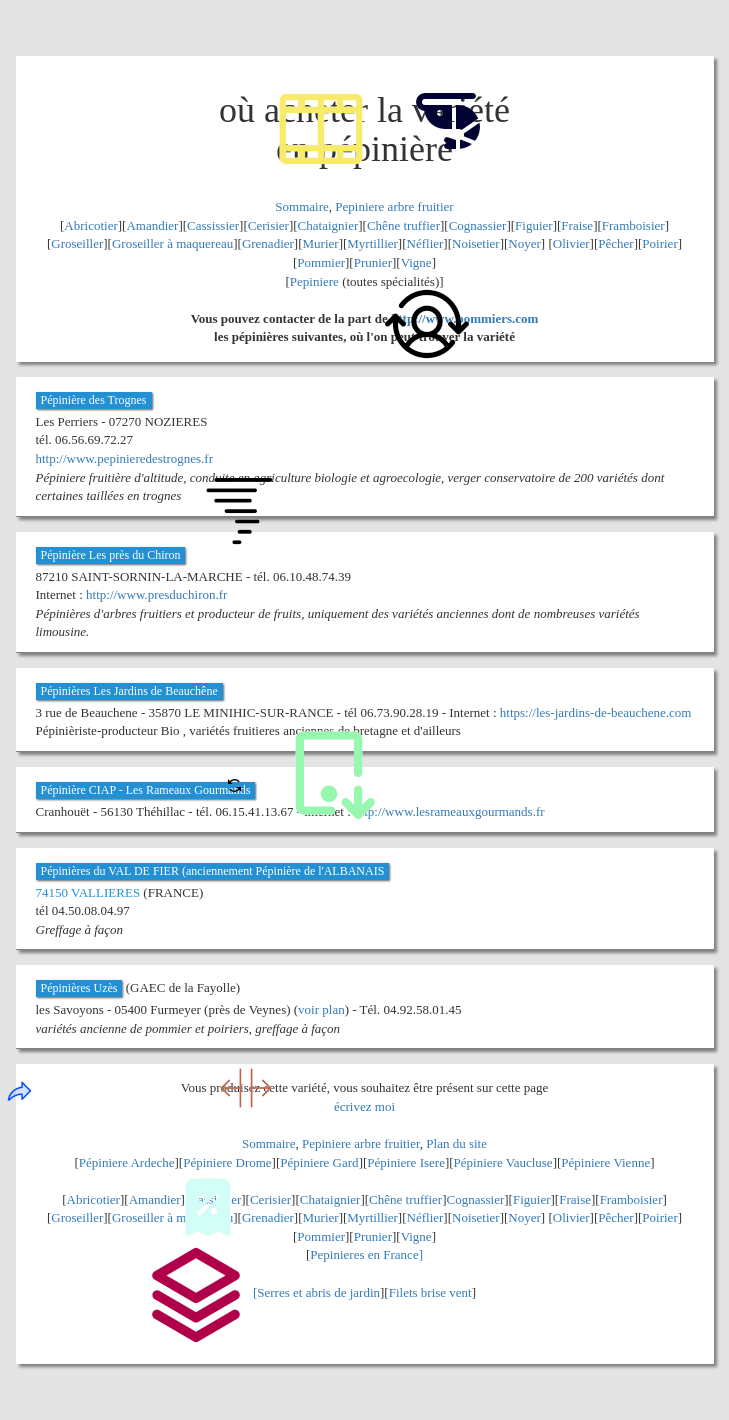 This screenshot has width=729, height=1420. Describe the element at coordinates (234, 785) in the screenshot. I see `refresh or reload content` at that location.